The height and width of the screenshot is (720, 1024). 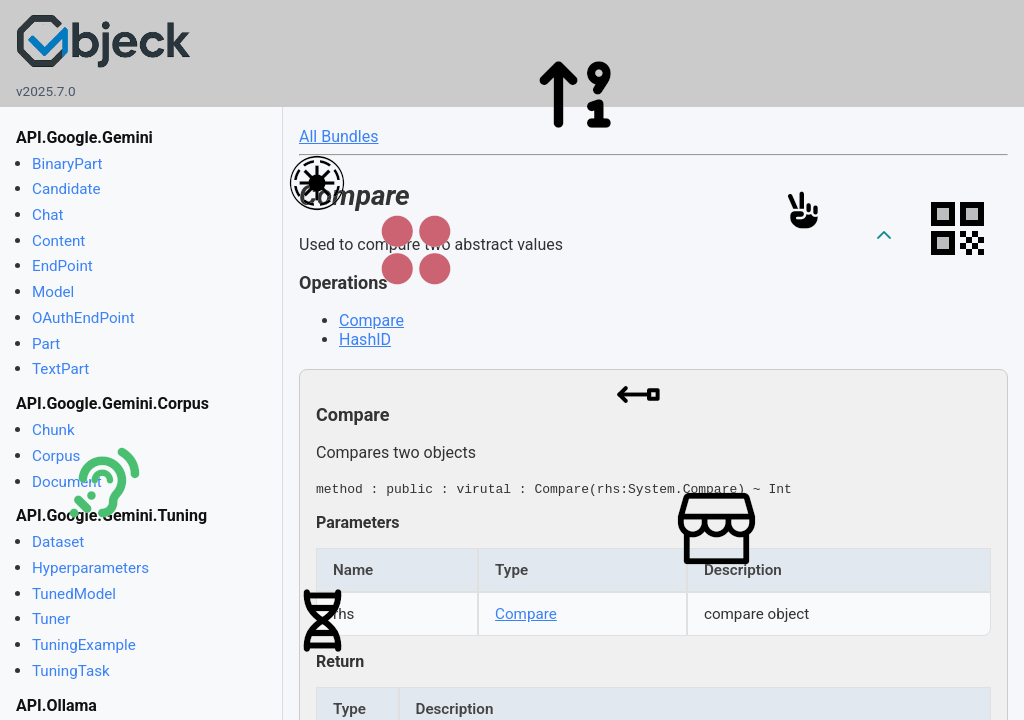 I want to click on sort numbers in descending order (9 to 1), so click(x=577, y=94).